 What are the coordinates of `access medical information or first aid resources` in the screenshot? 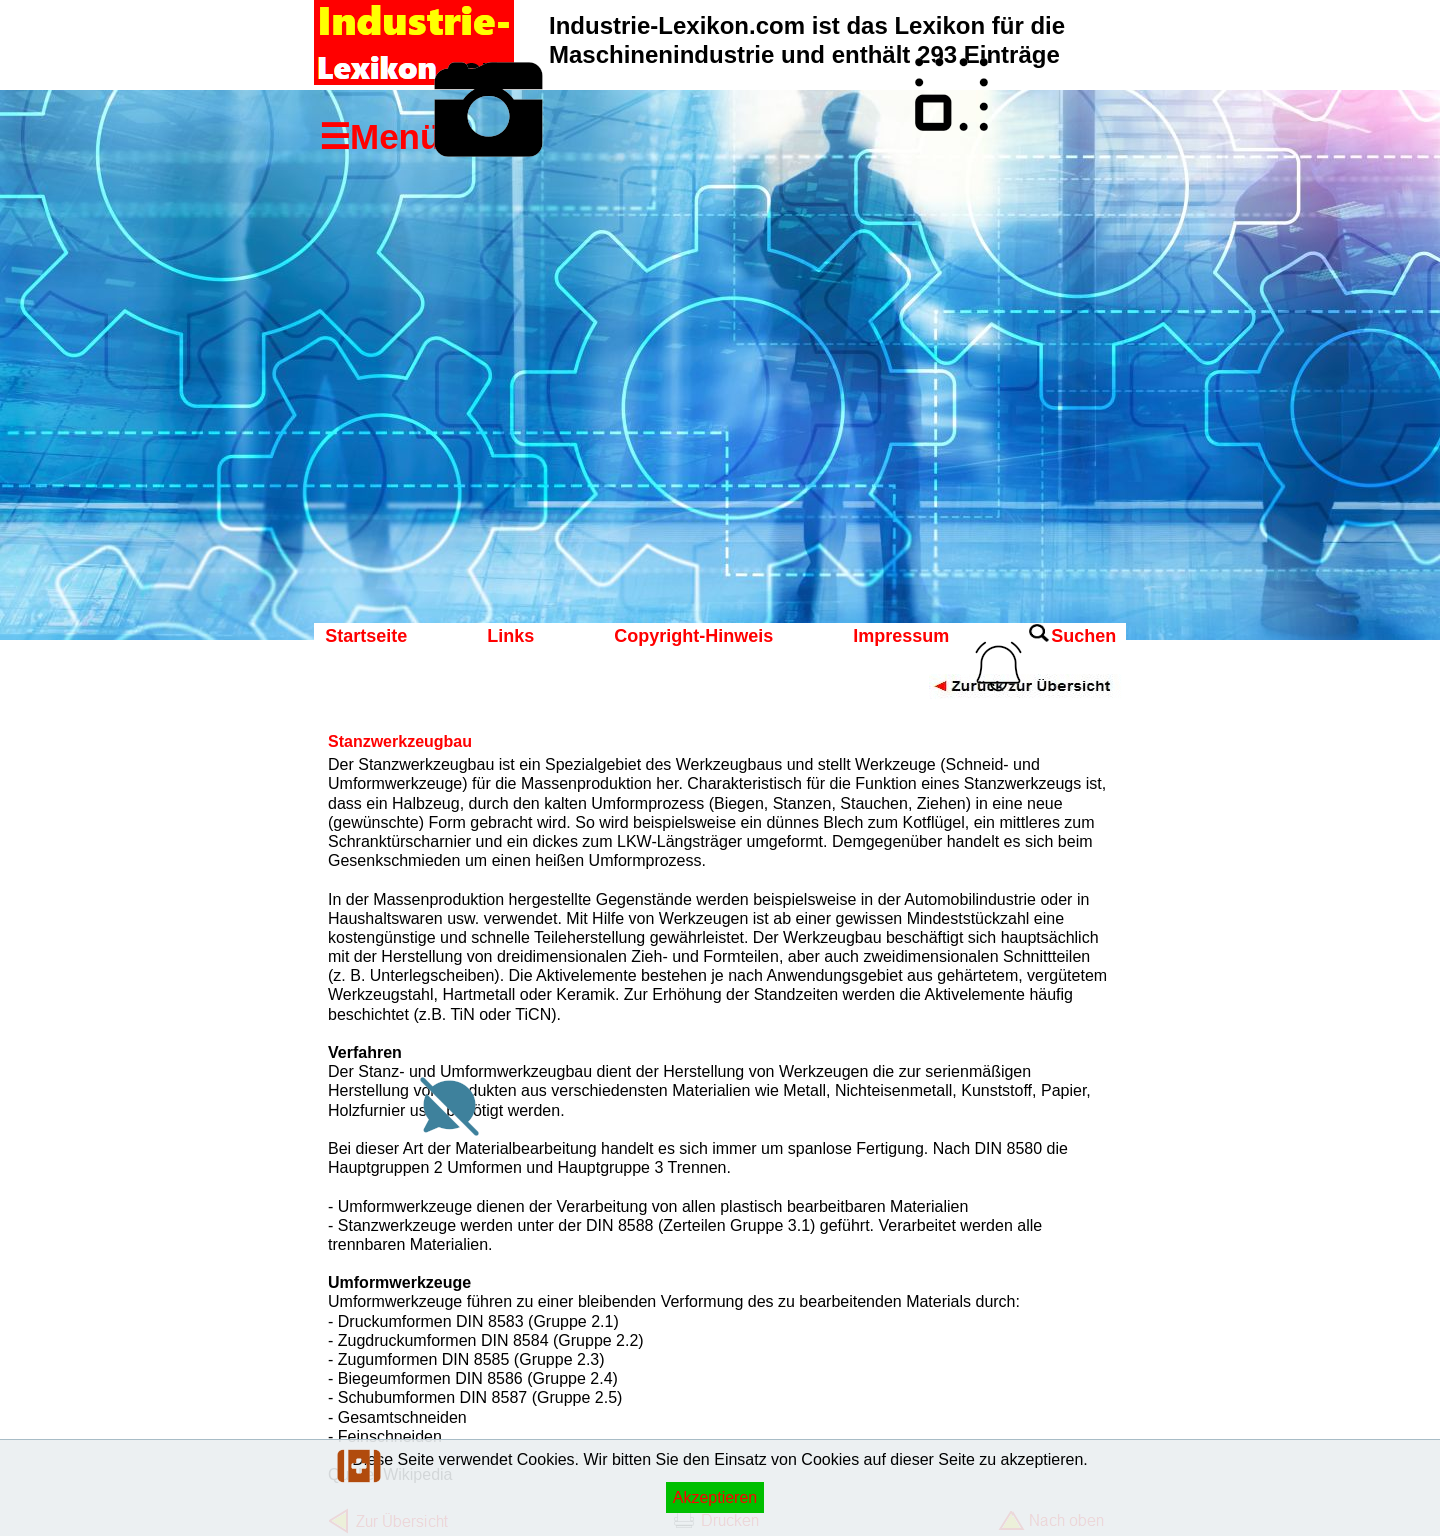 It's located at (359, 1466).